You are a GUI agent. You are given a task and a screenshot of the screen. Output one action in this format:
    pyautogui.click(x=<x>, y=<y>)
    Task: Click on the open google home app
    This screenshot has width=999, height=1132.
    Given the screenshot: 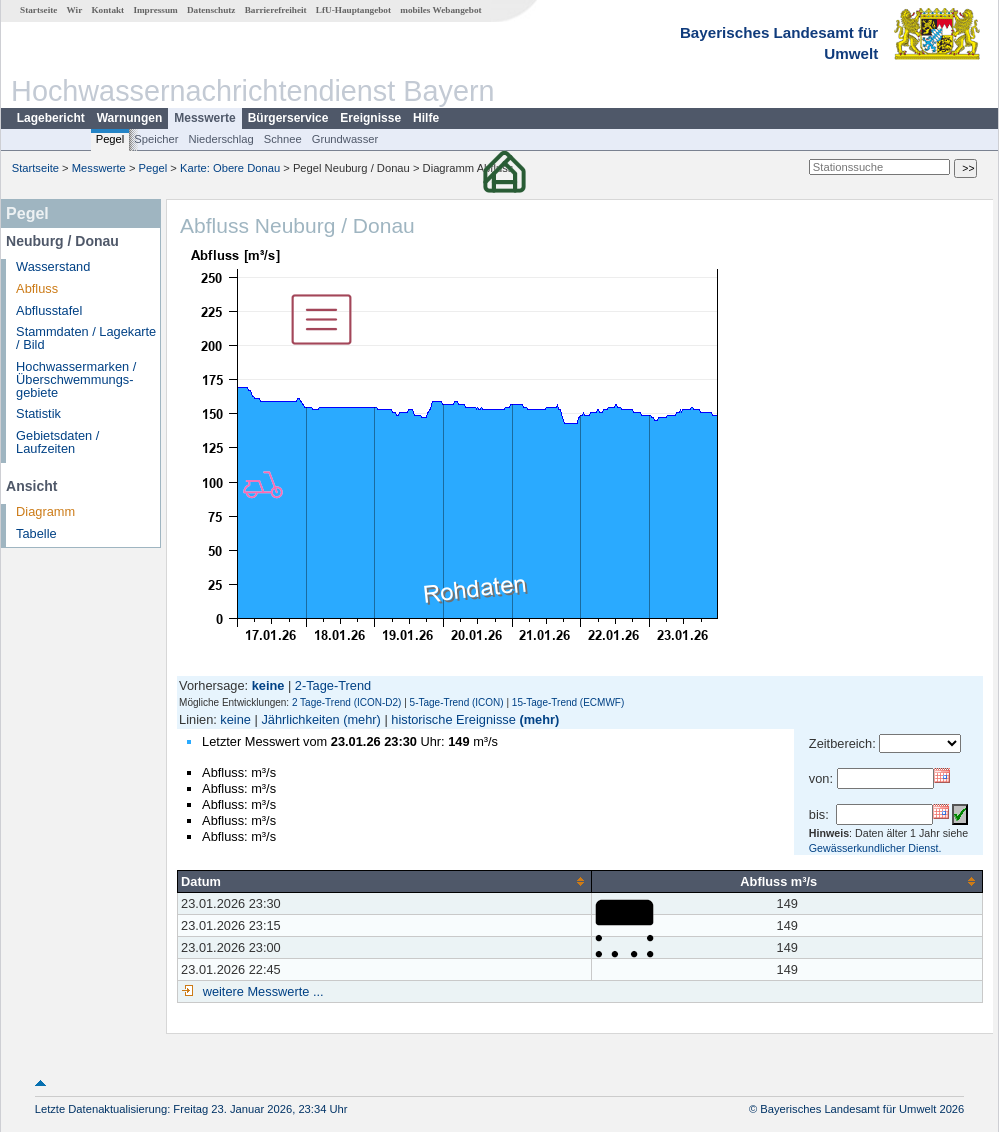 What is the action you would take?
    pyautogui.click(x=504, y=171)
    